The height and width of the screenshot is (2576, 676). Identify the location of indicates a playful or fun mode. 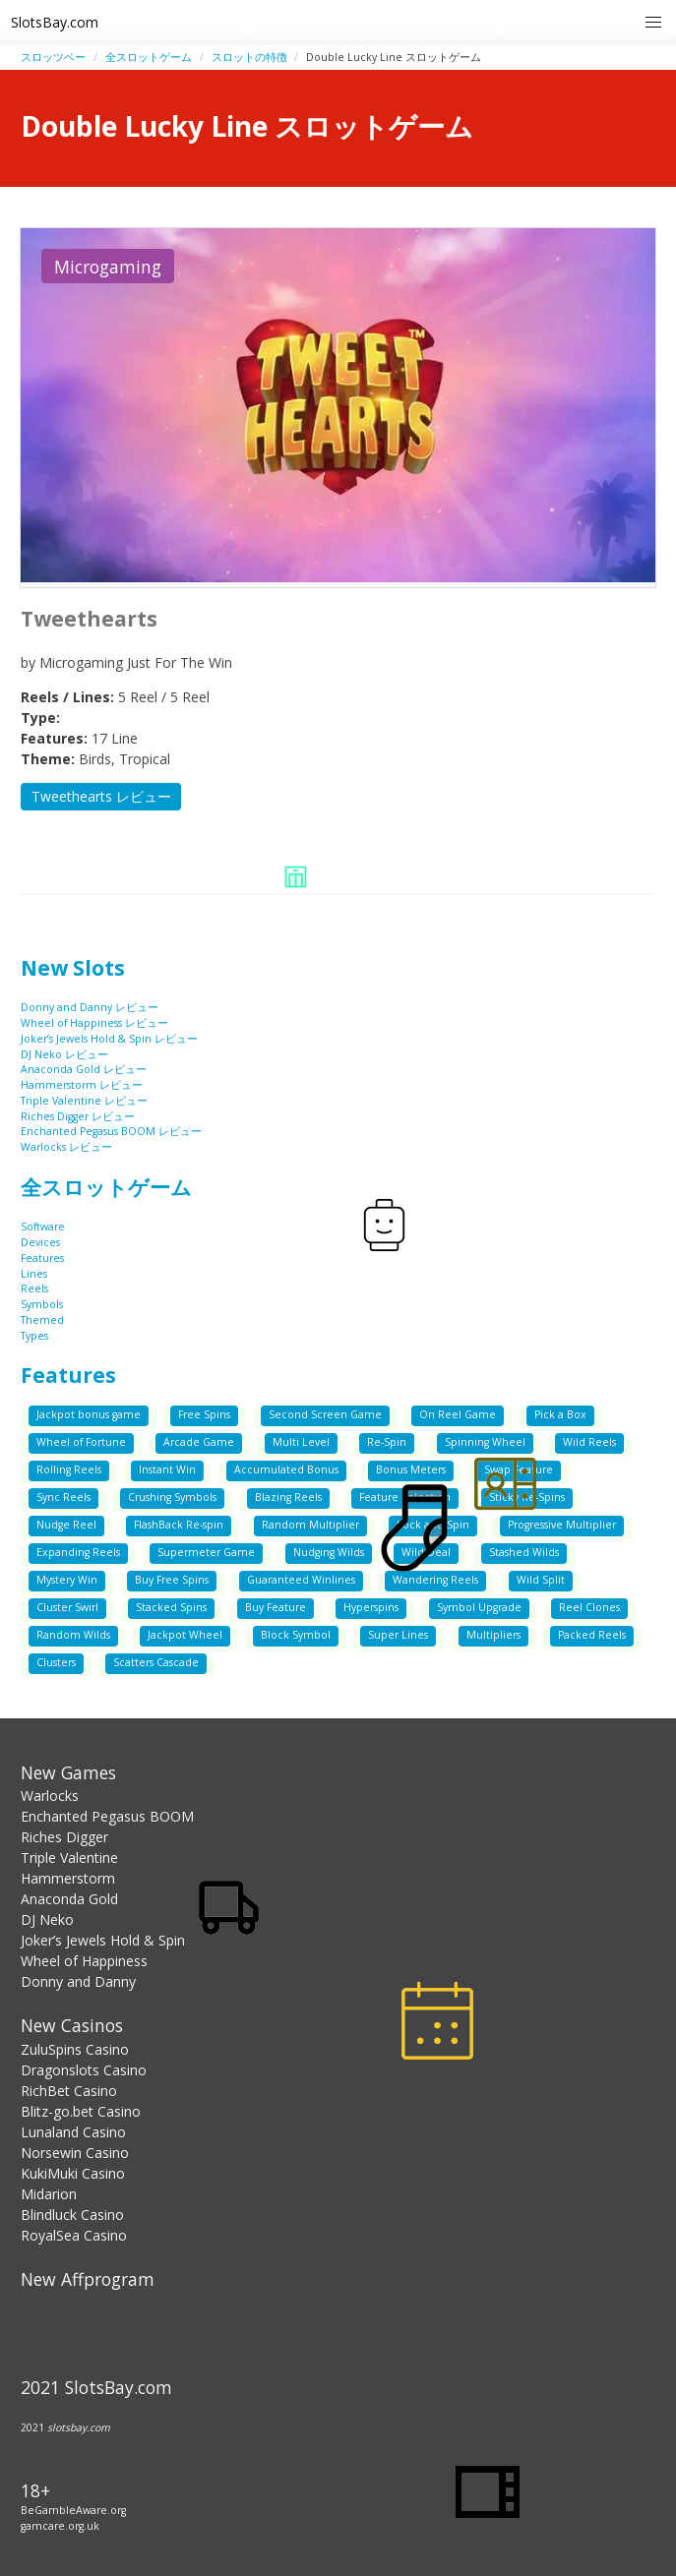
(384, 1225).